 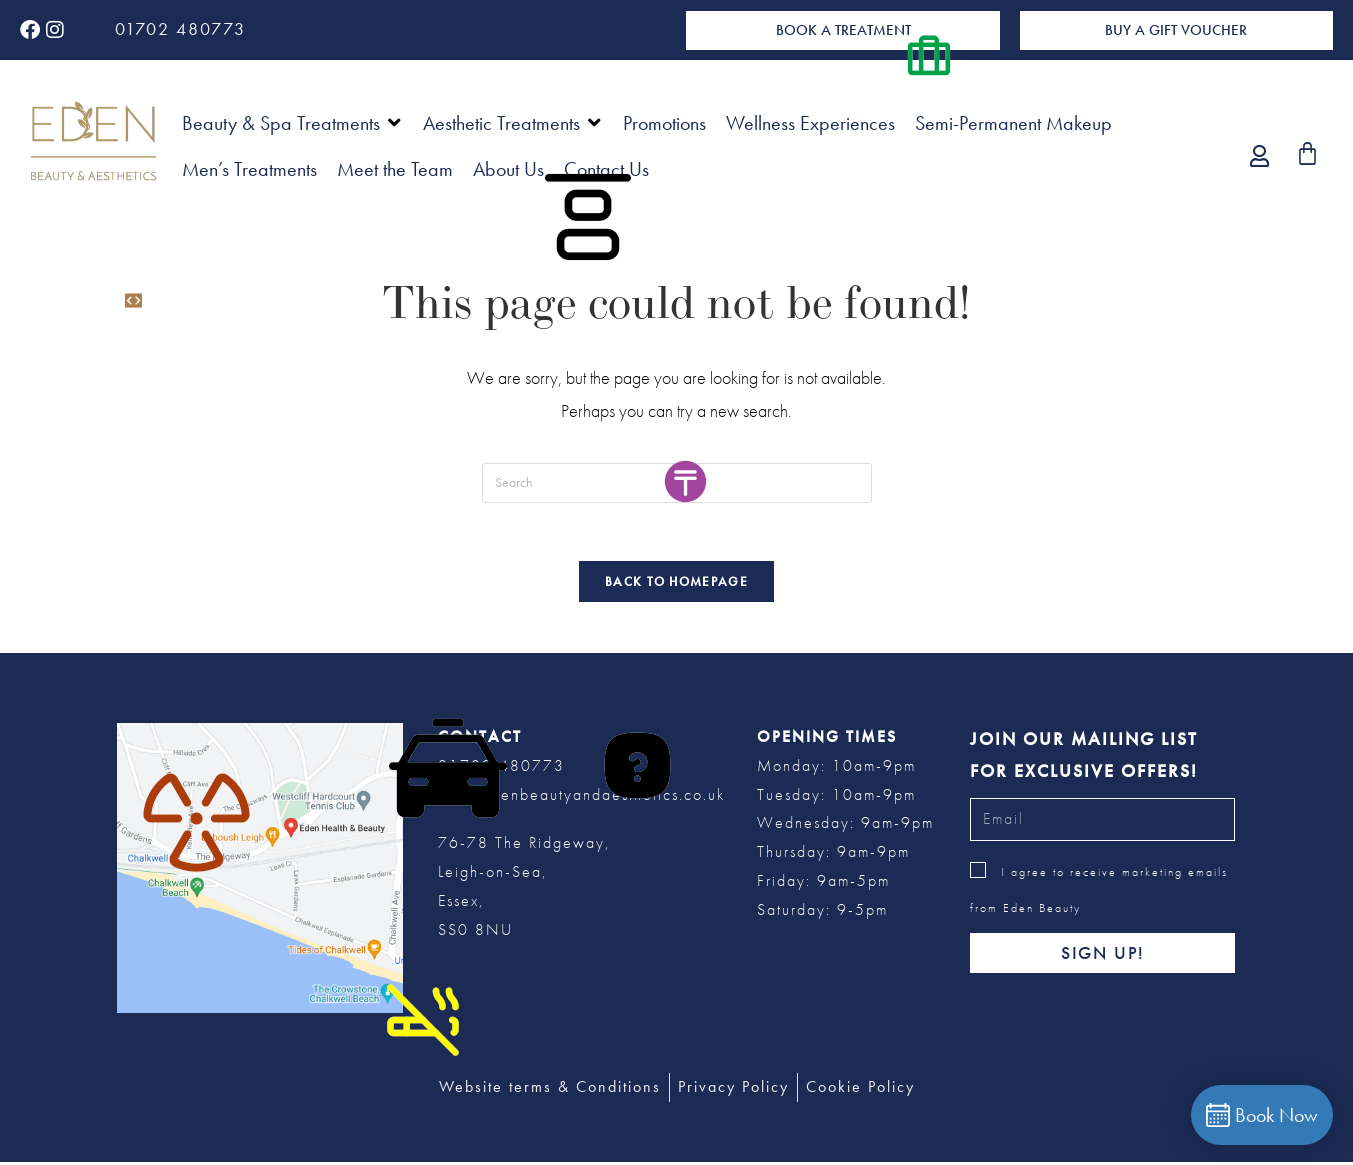 What do you see at coordinates (423, 1020) in the screenshot?
I see `no smoking allowed in this area` at bounding box center [423, 1020].